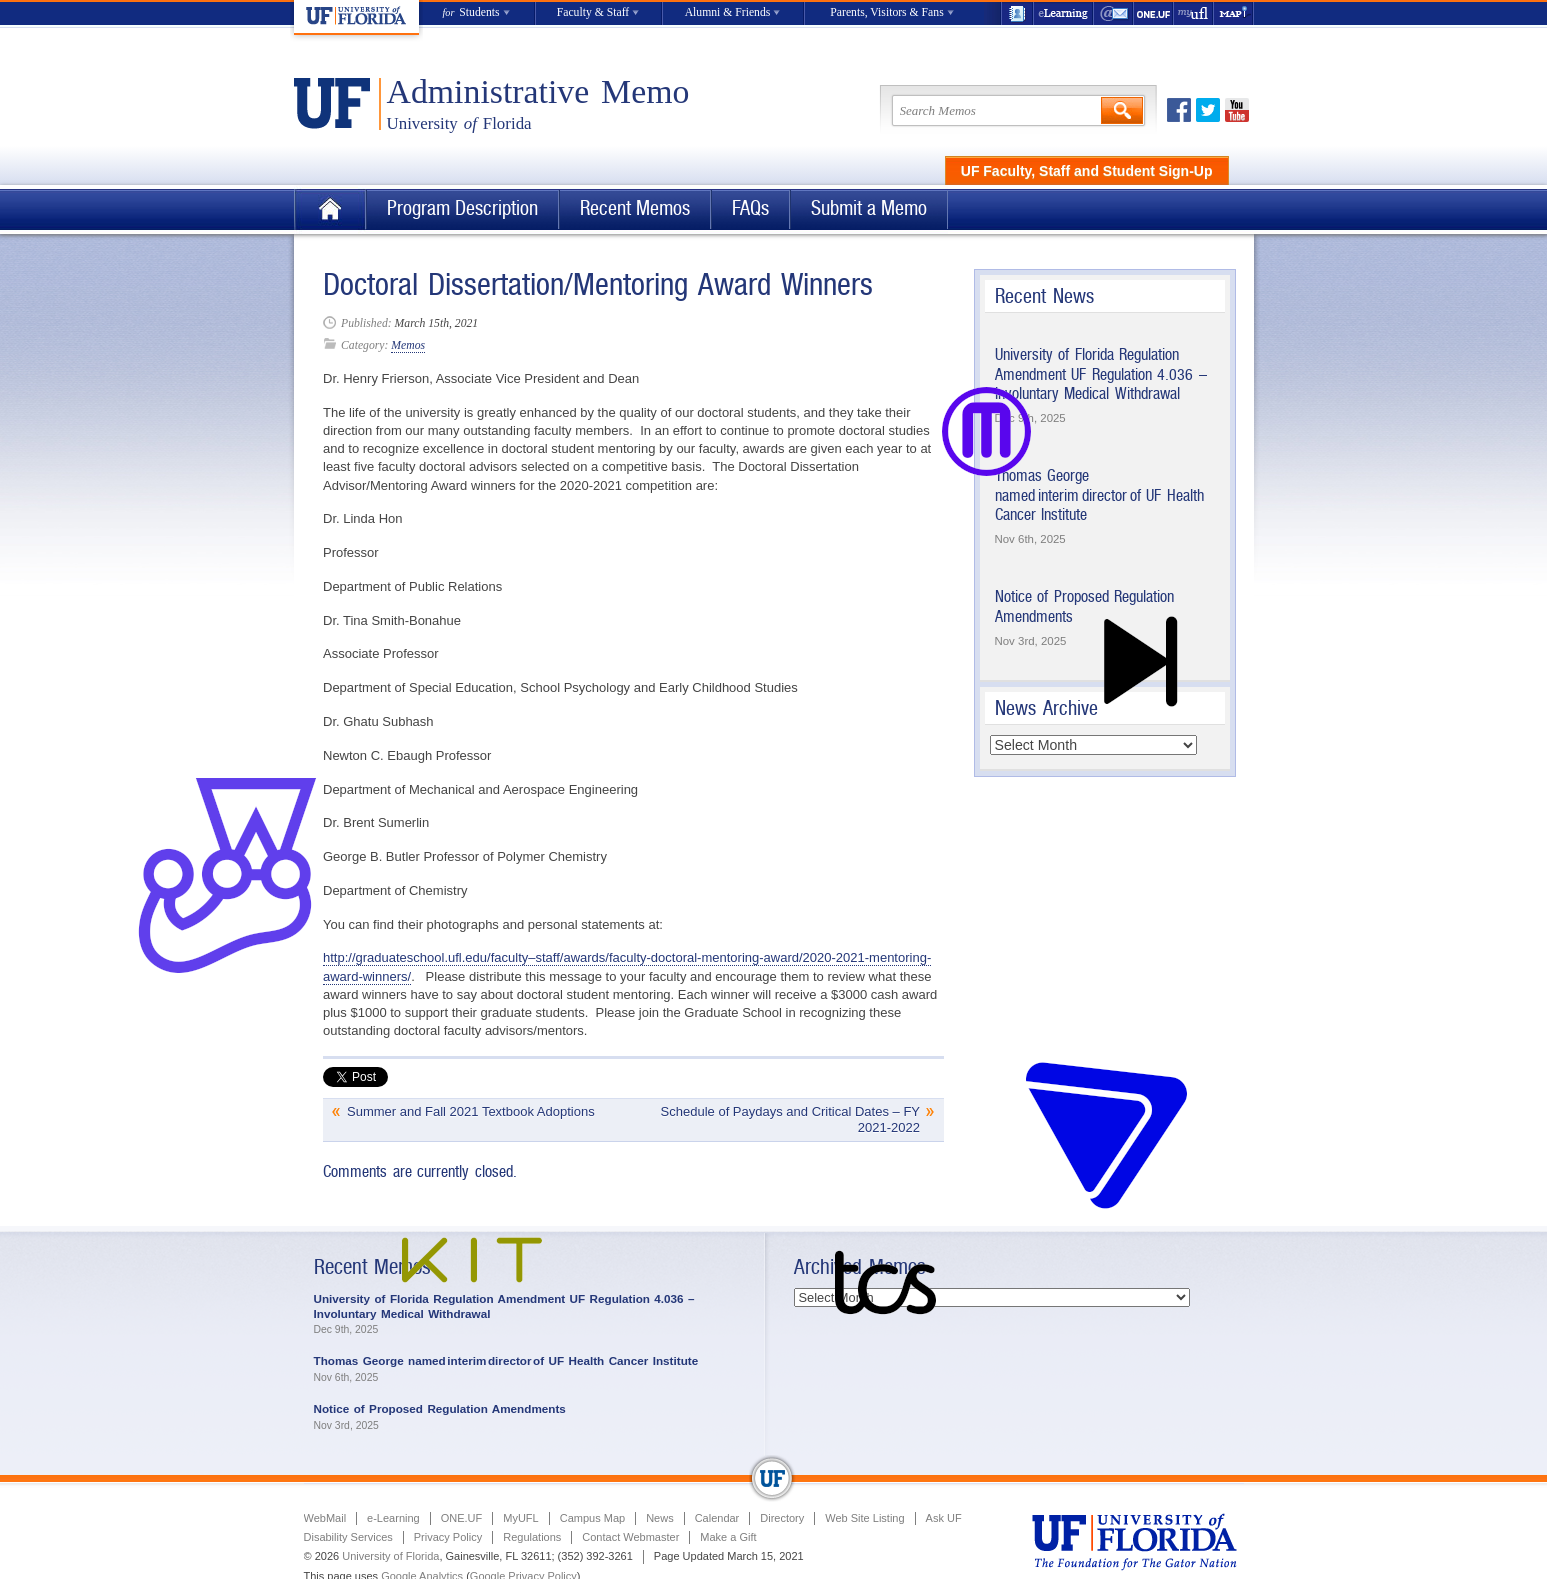 The width and height of the screenshot is (1547, 1579). What do you see at coordinates (1106, 1135) in the screenshot?
I see `open ProtonVPN app` at bounding box center [1106, 1135].